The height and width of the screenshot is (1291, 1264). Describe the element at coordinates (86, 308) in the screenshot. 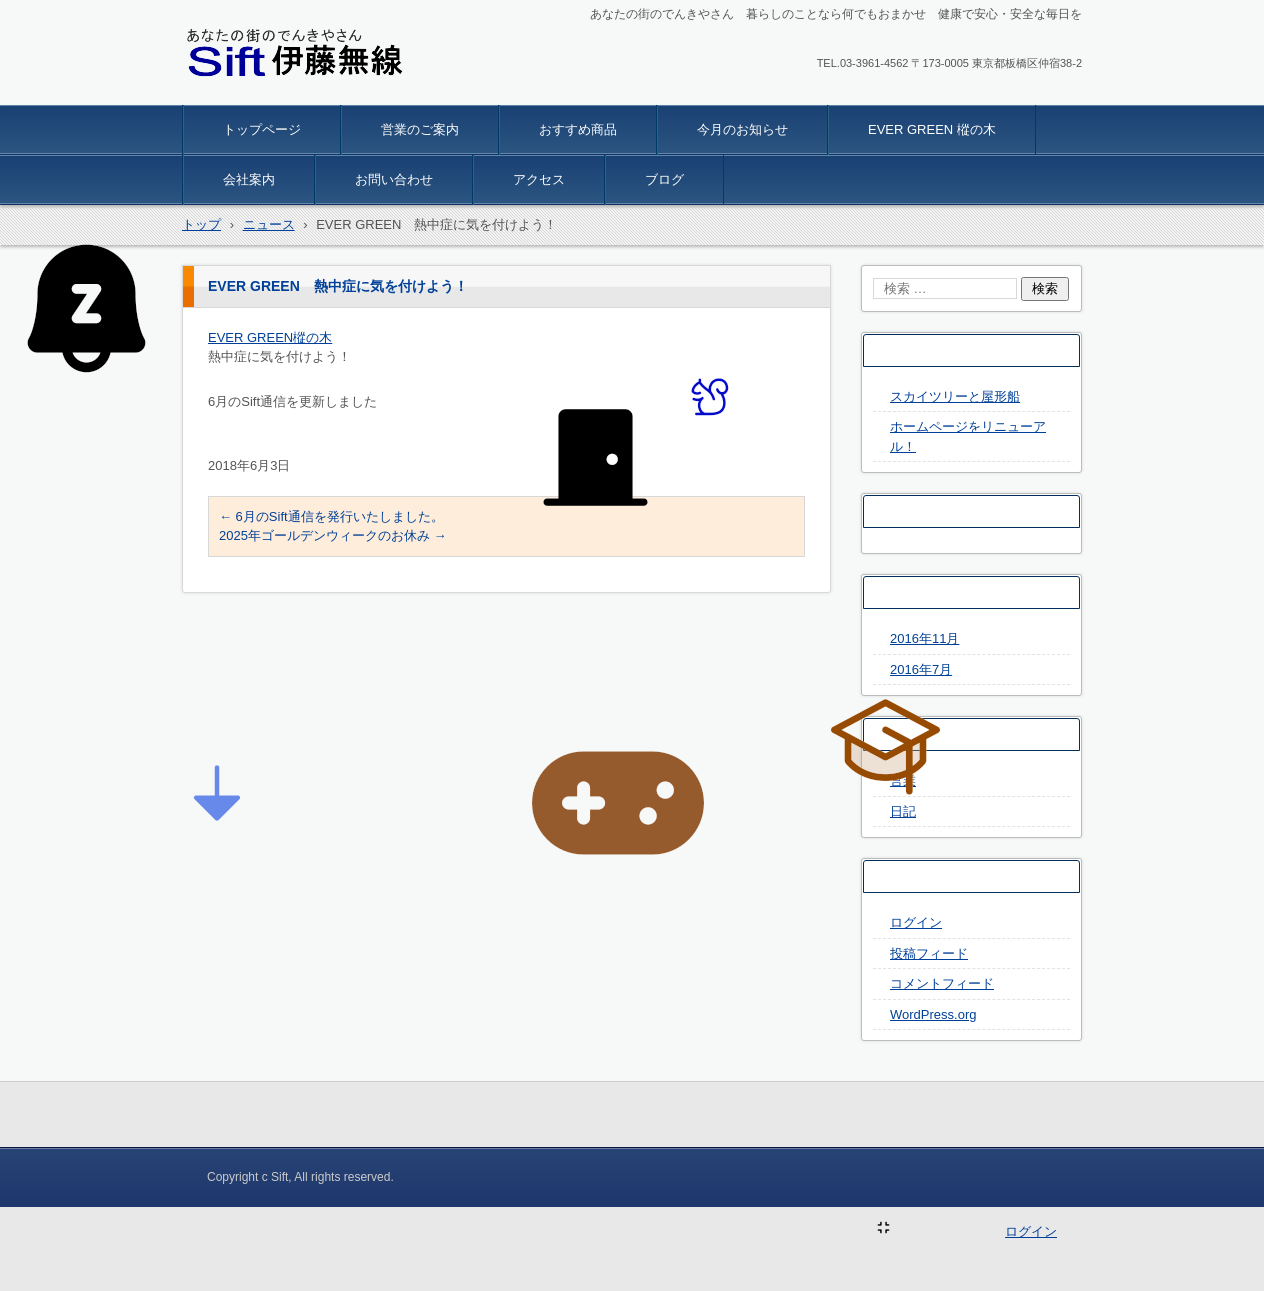

I see `mute notifications or enable do not disturb mode` at that location.